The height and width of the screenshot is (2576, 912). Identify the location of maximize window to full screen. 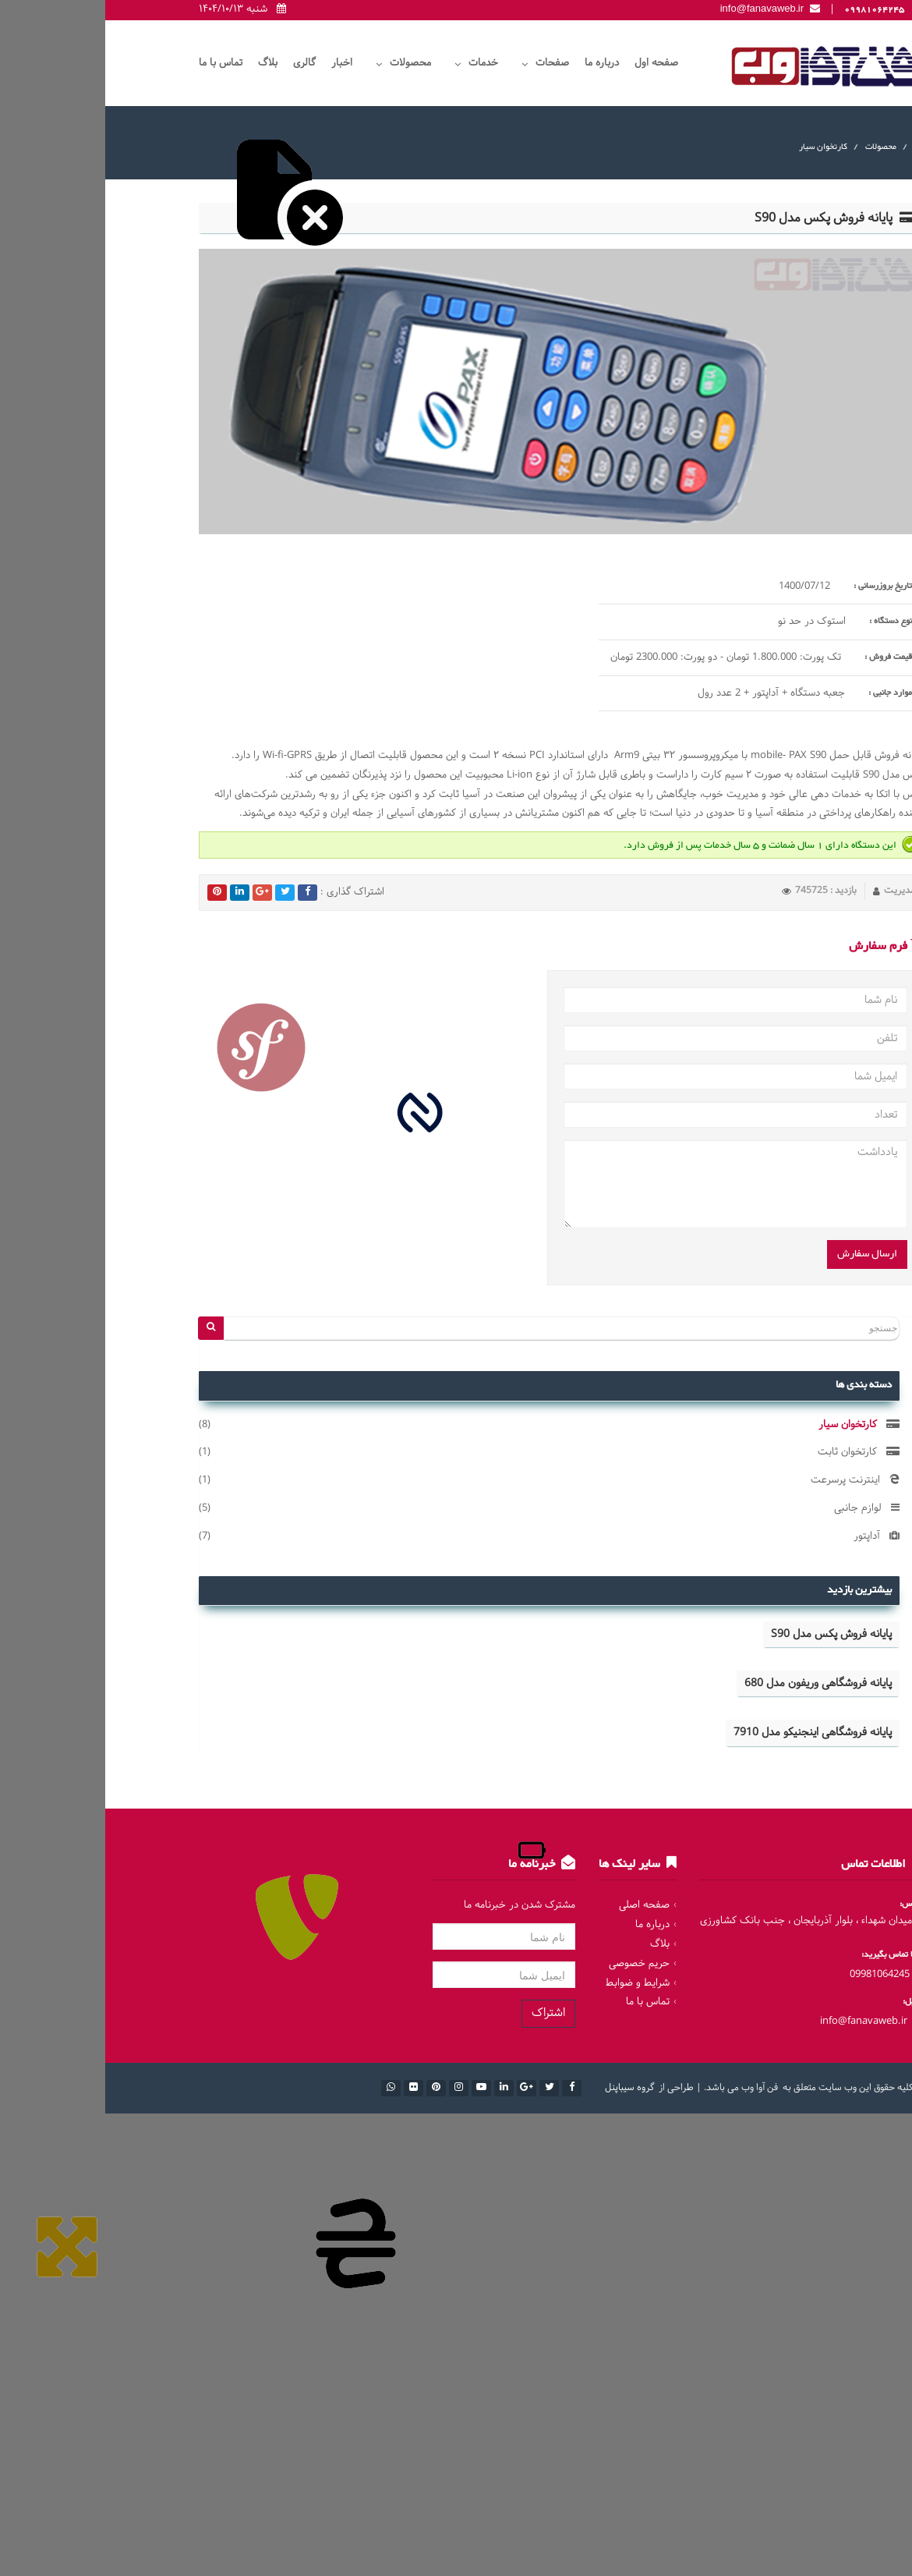
(67, 2247).